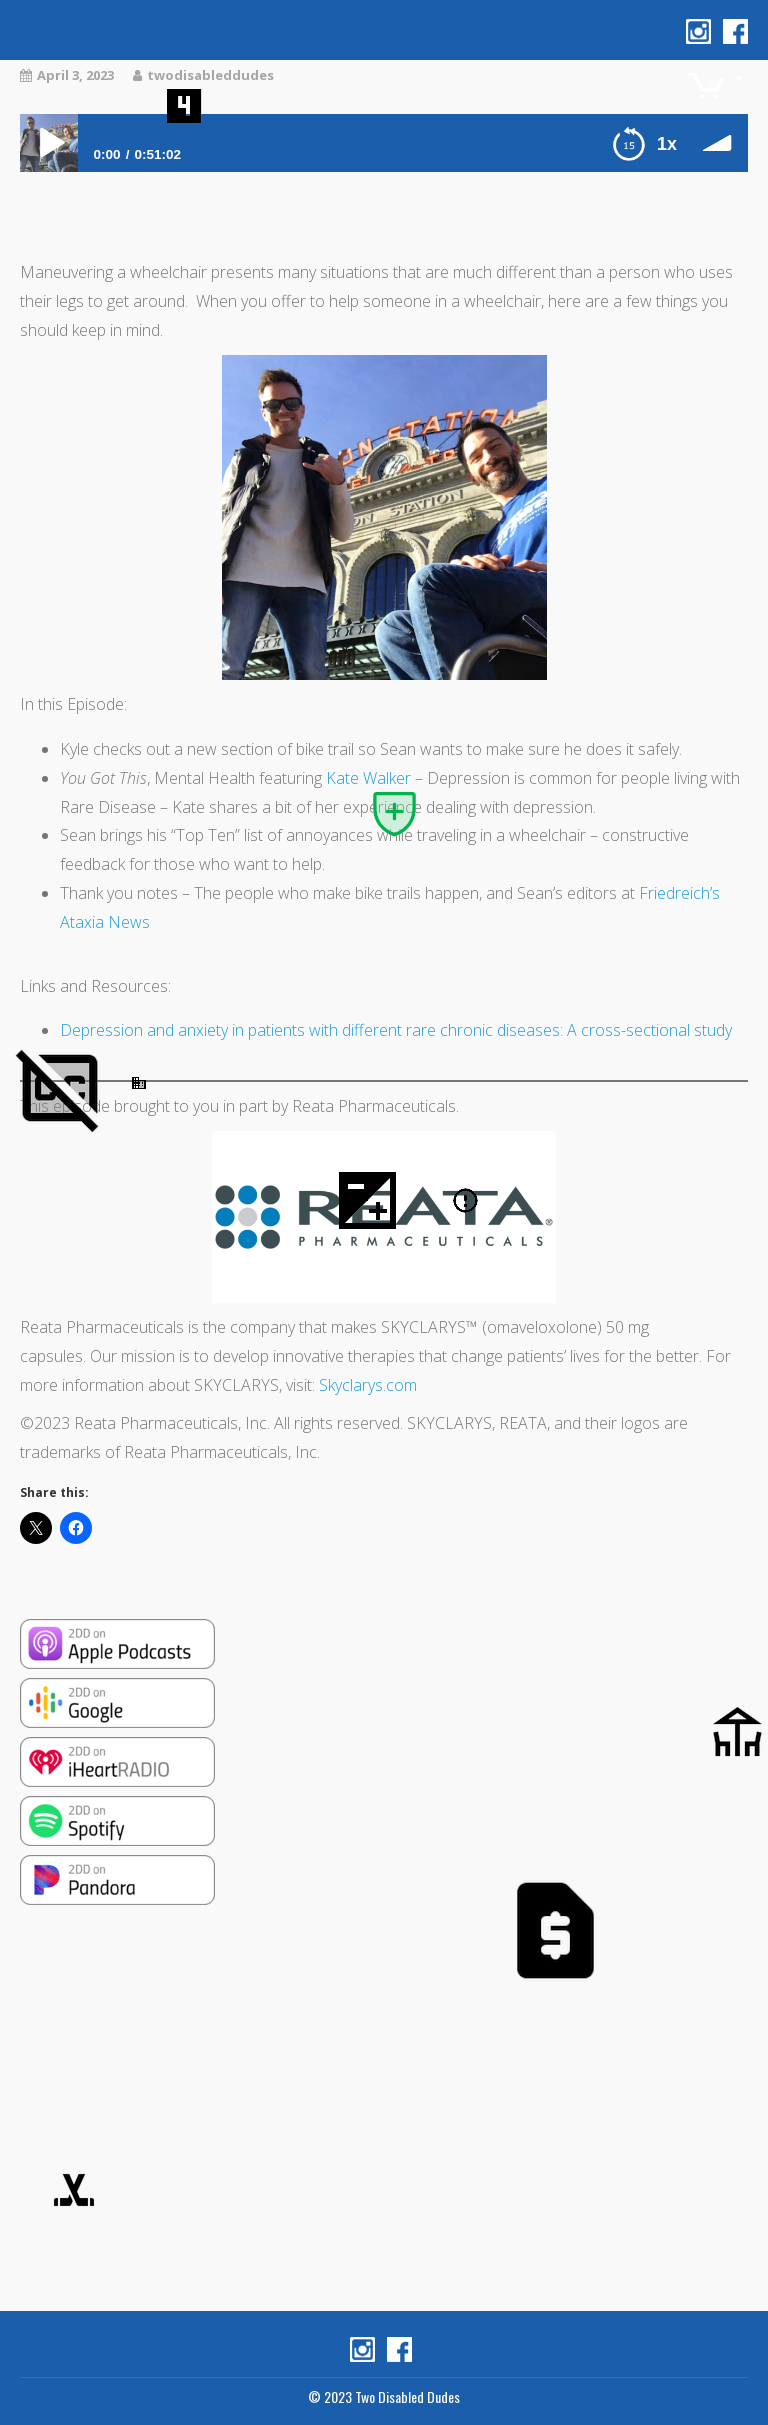  I want to click on view hockey sports content, so click(74, 2190).